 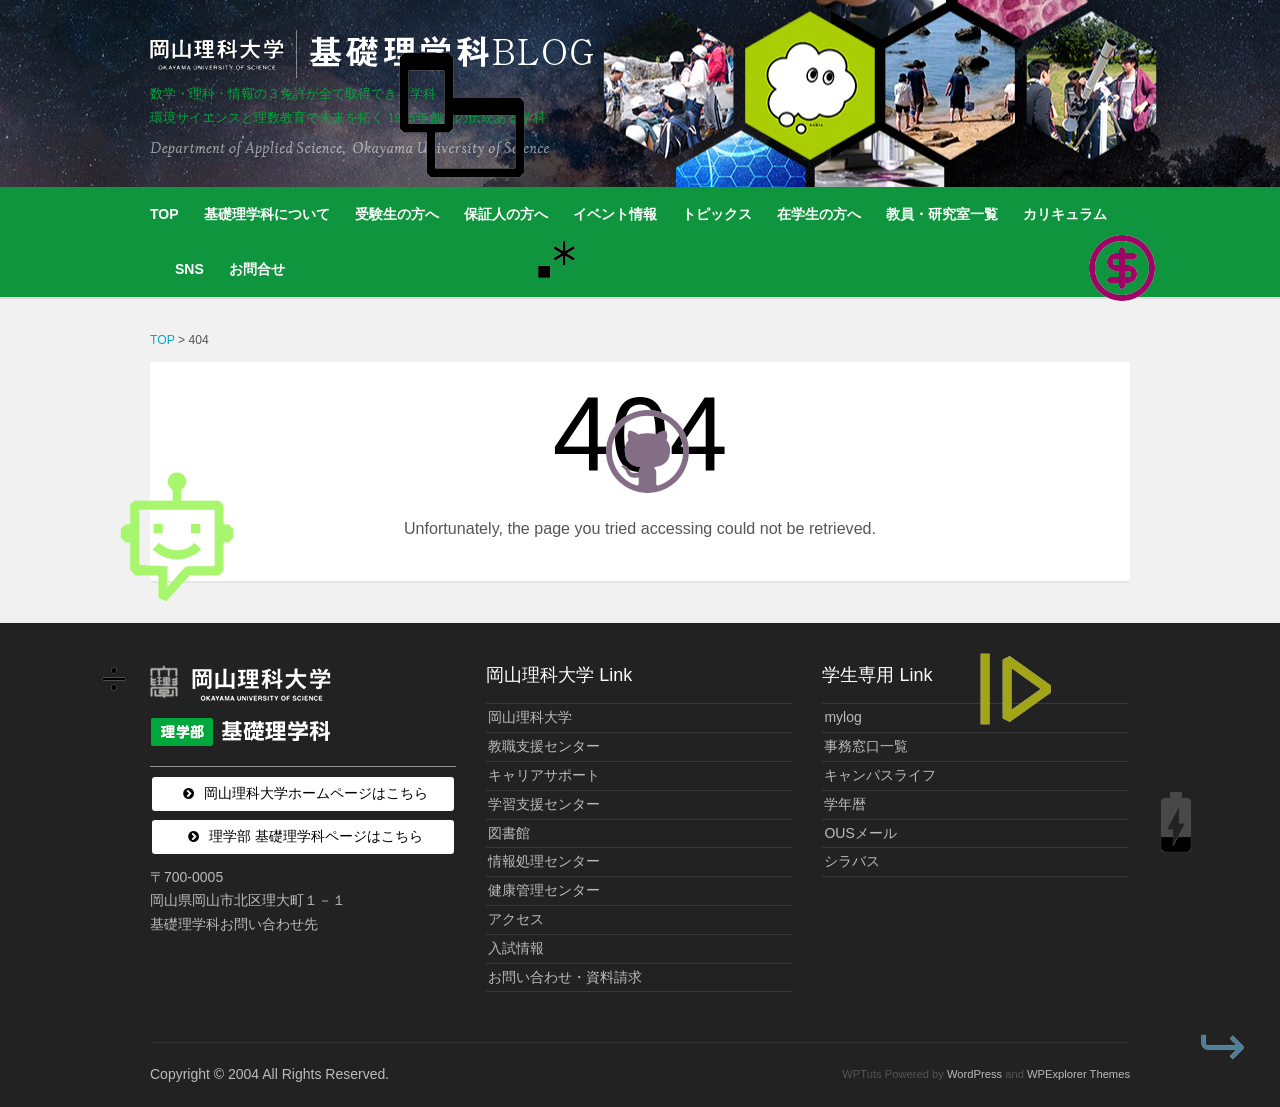 I want to click on toggle regular expression search mode, so click(x=556, y=259).